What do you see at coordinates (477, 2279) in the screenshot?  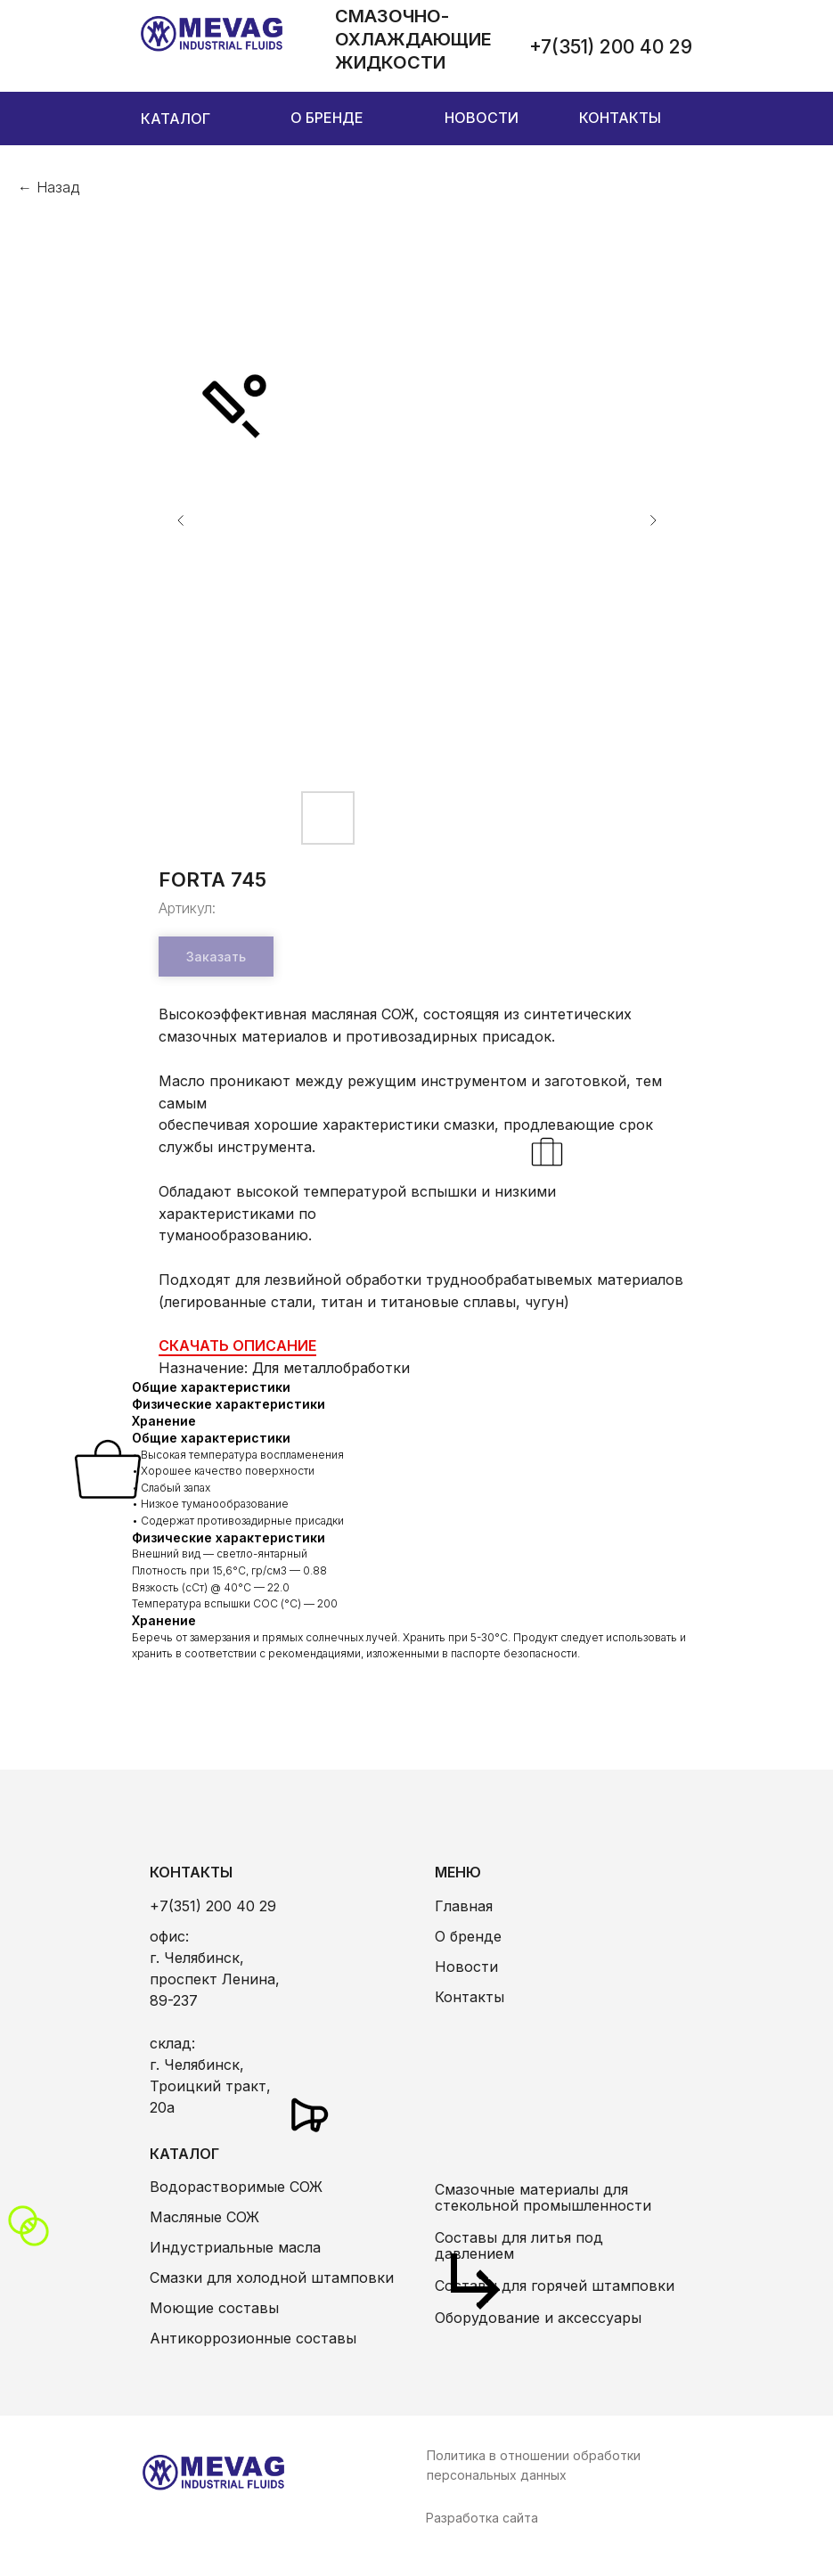 I see `navigate to a subdirectory or nested folder` at bounding box center [477, 2279].